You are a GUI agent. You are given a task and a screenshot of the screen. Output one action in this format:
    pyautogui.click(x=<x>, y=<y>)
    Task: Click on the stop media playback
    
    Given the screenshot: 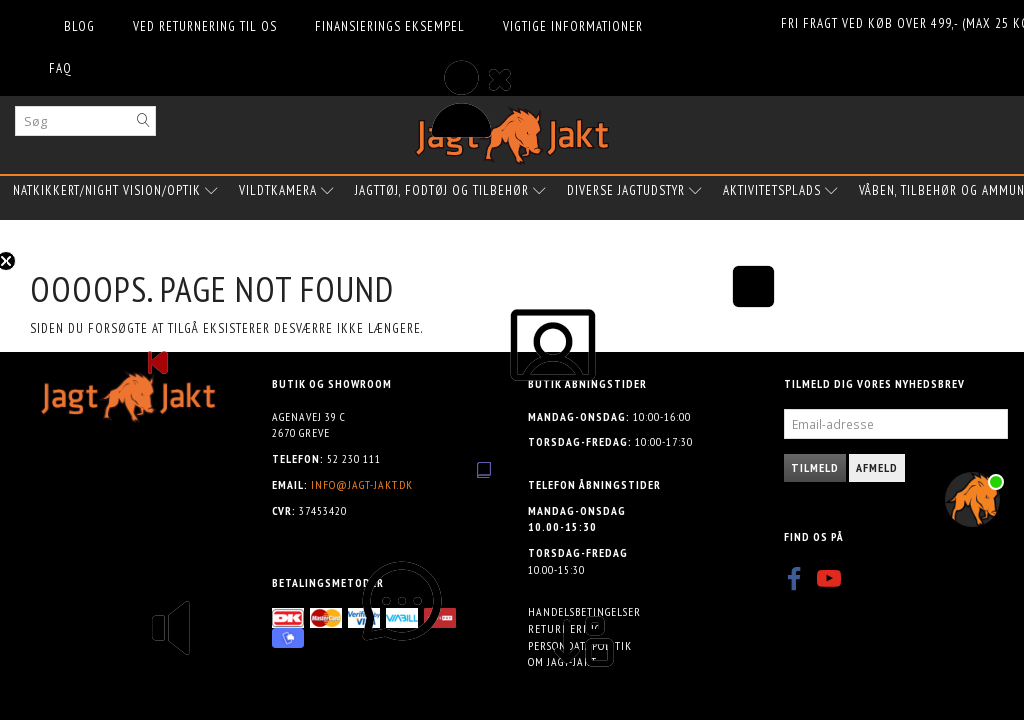 What is the action you would take?
    pyautogui.click(x=753, y=286)
    